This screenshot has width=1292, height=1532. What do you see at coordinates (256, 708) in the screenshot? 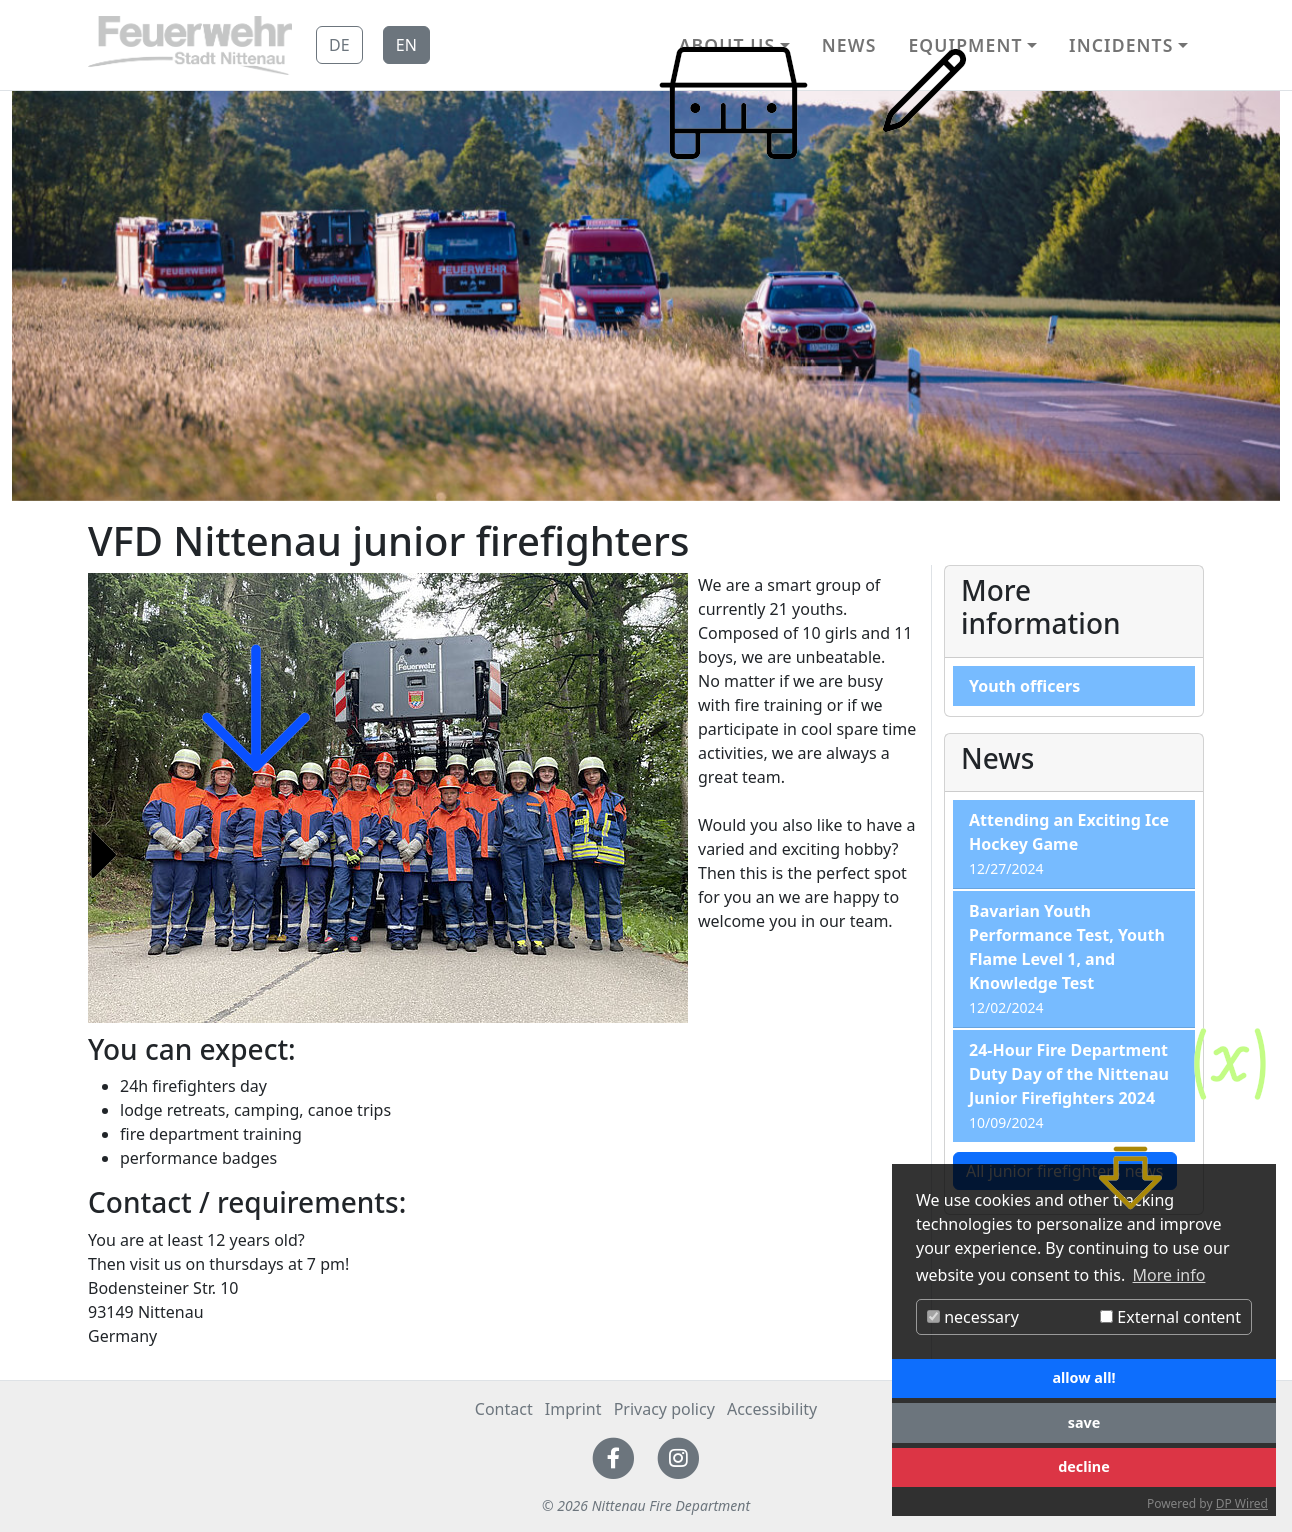
I see `scroll down or view more content` at bounding box center [256, 708].